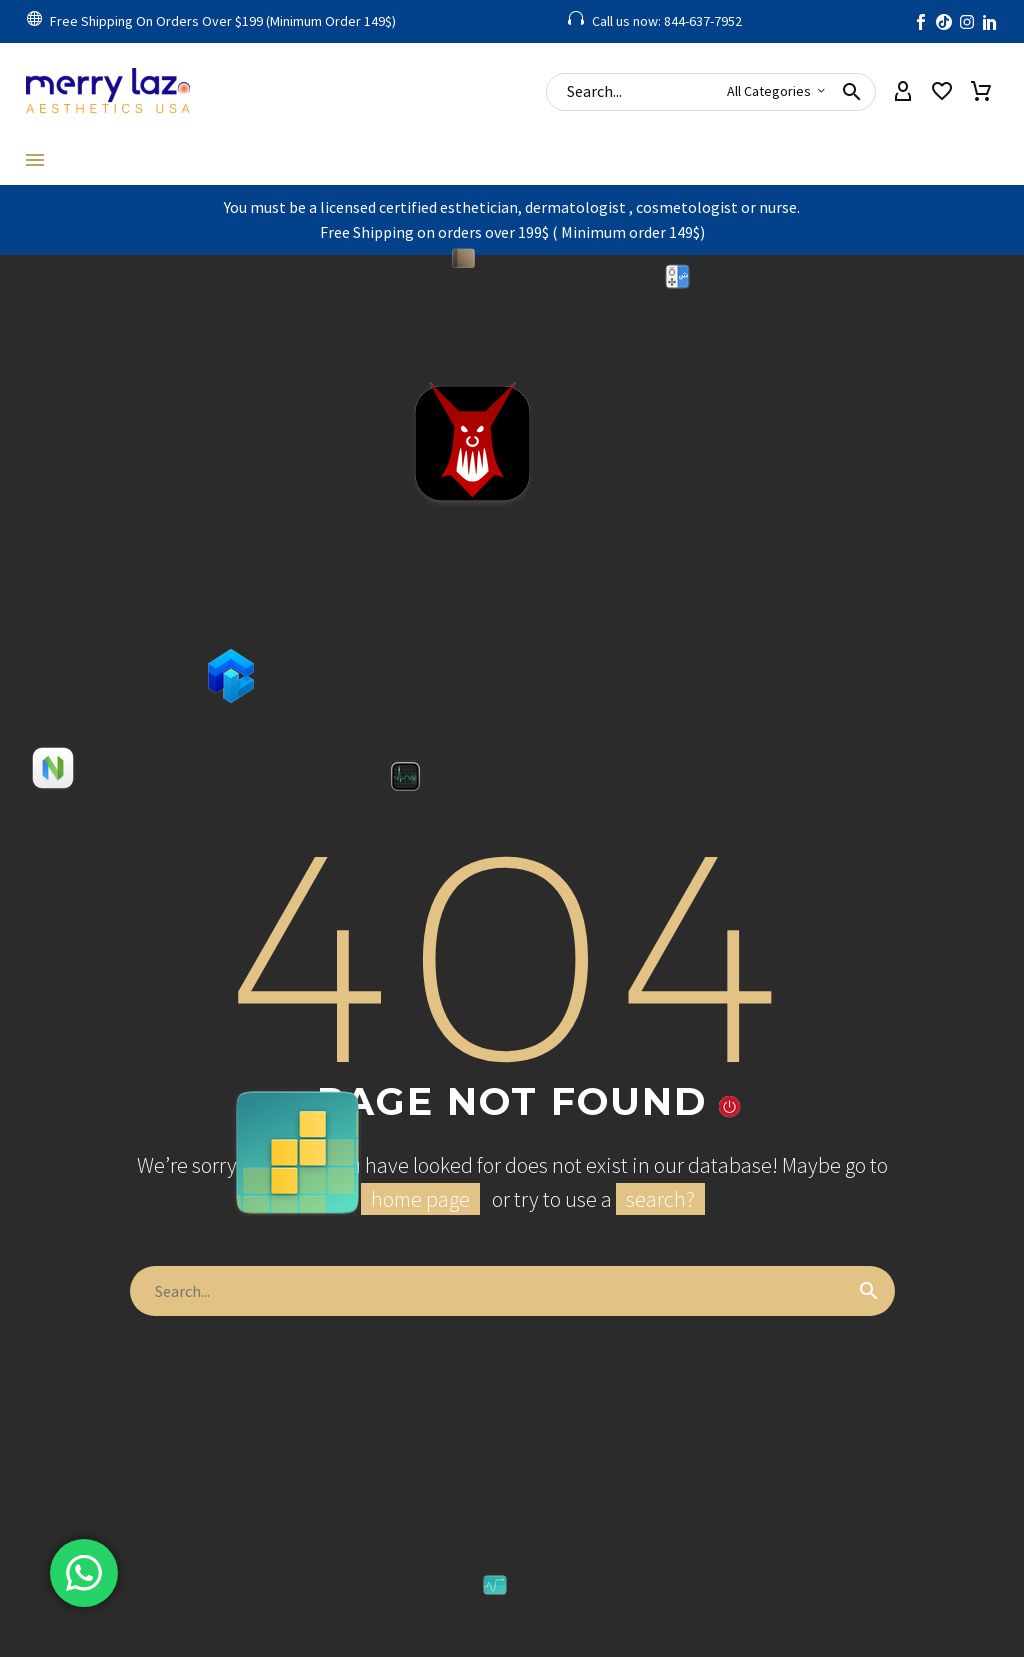  Describe the element at coordinates (730, 1107) in the screenshot. I see `shut down the system` at that location.